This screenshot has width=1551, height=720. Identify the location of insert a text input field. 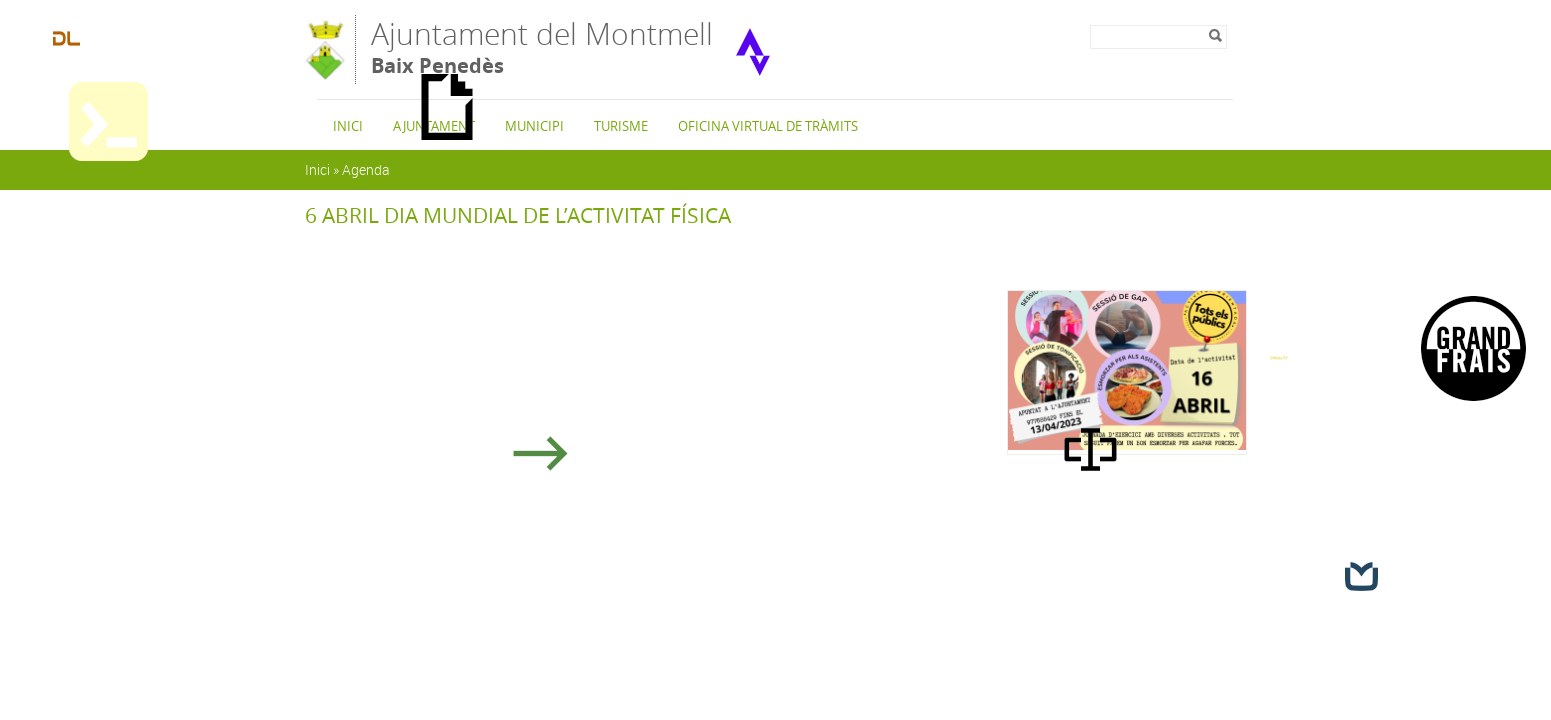
(1090, 449).